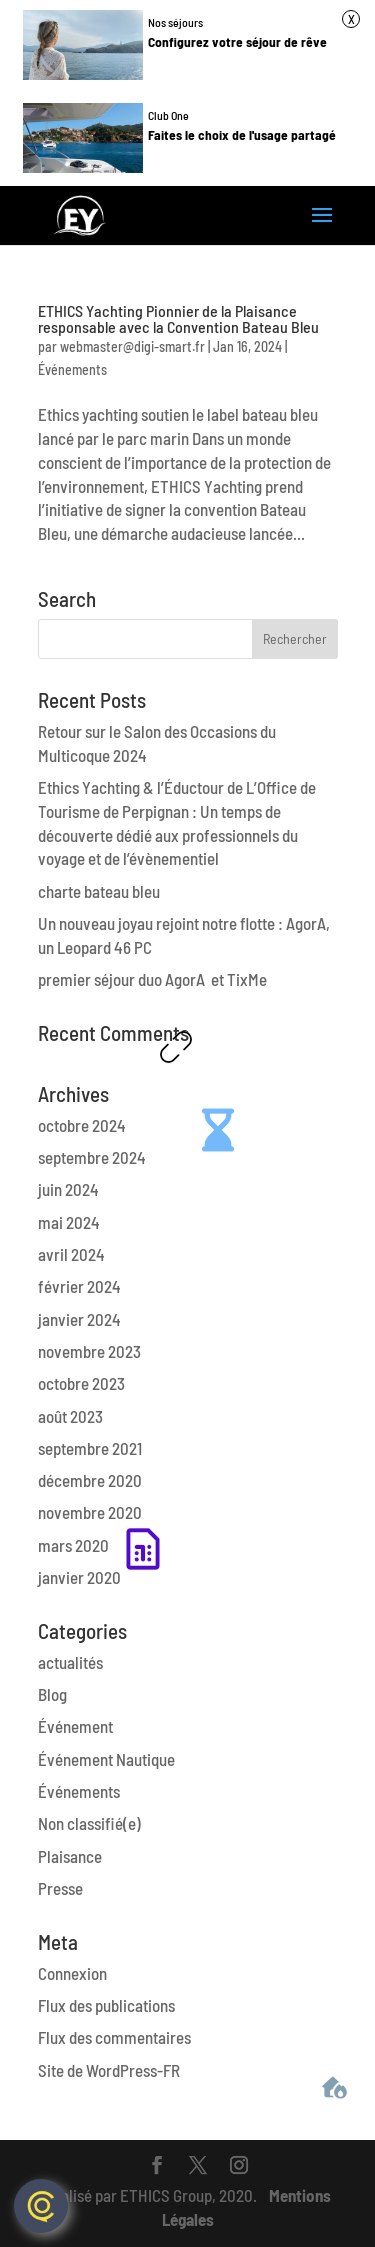 The height and width of the screenshot is (2247, 375). What do you see at coordinates (176, 1047) in the screenshot?
I see `unlink or disconnect a URL` at bounding box center [176, 1047].